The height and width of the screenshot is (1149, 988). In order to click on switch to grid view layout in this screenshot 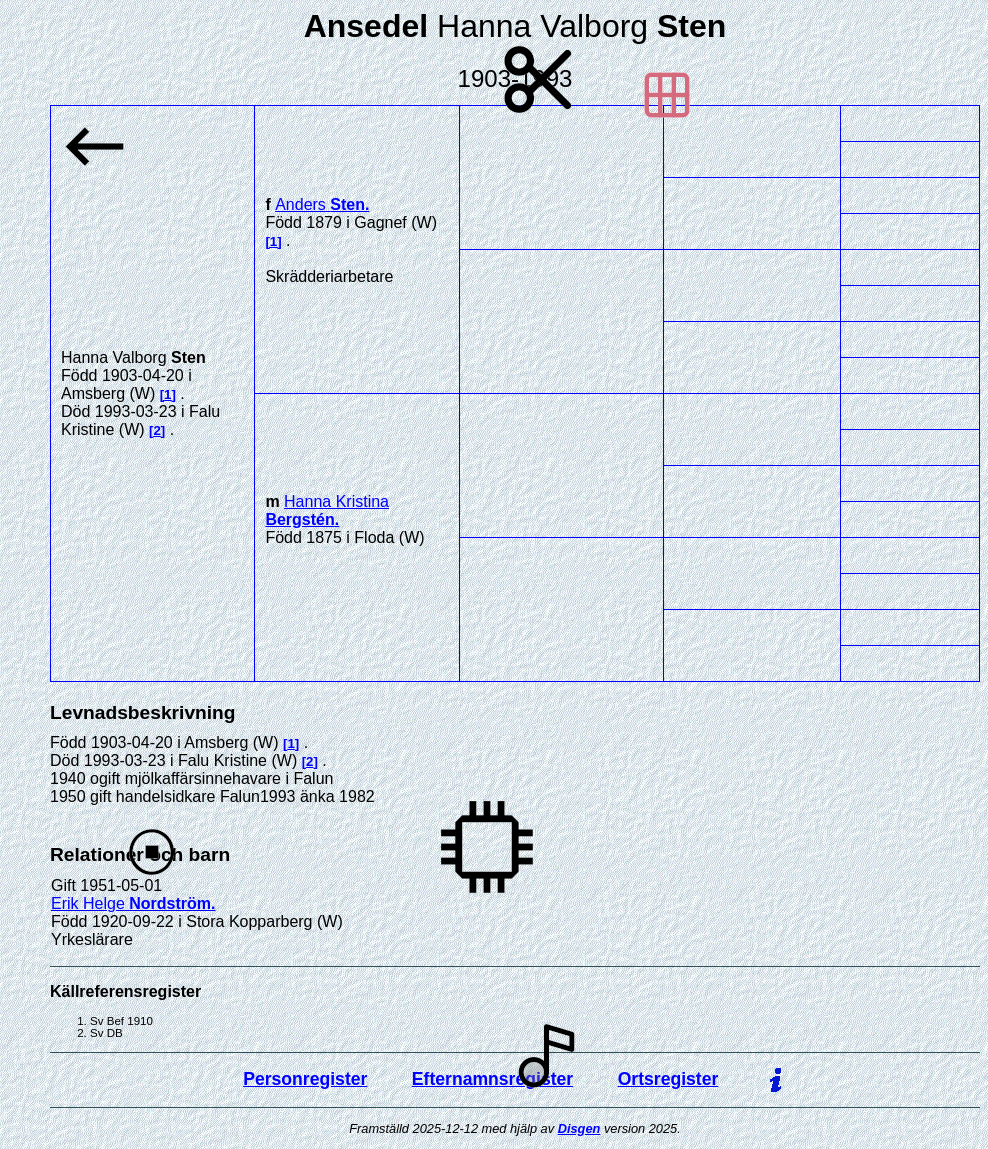, I will do `click(667, 95)`.